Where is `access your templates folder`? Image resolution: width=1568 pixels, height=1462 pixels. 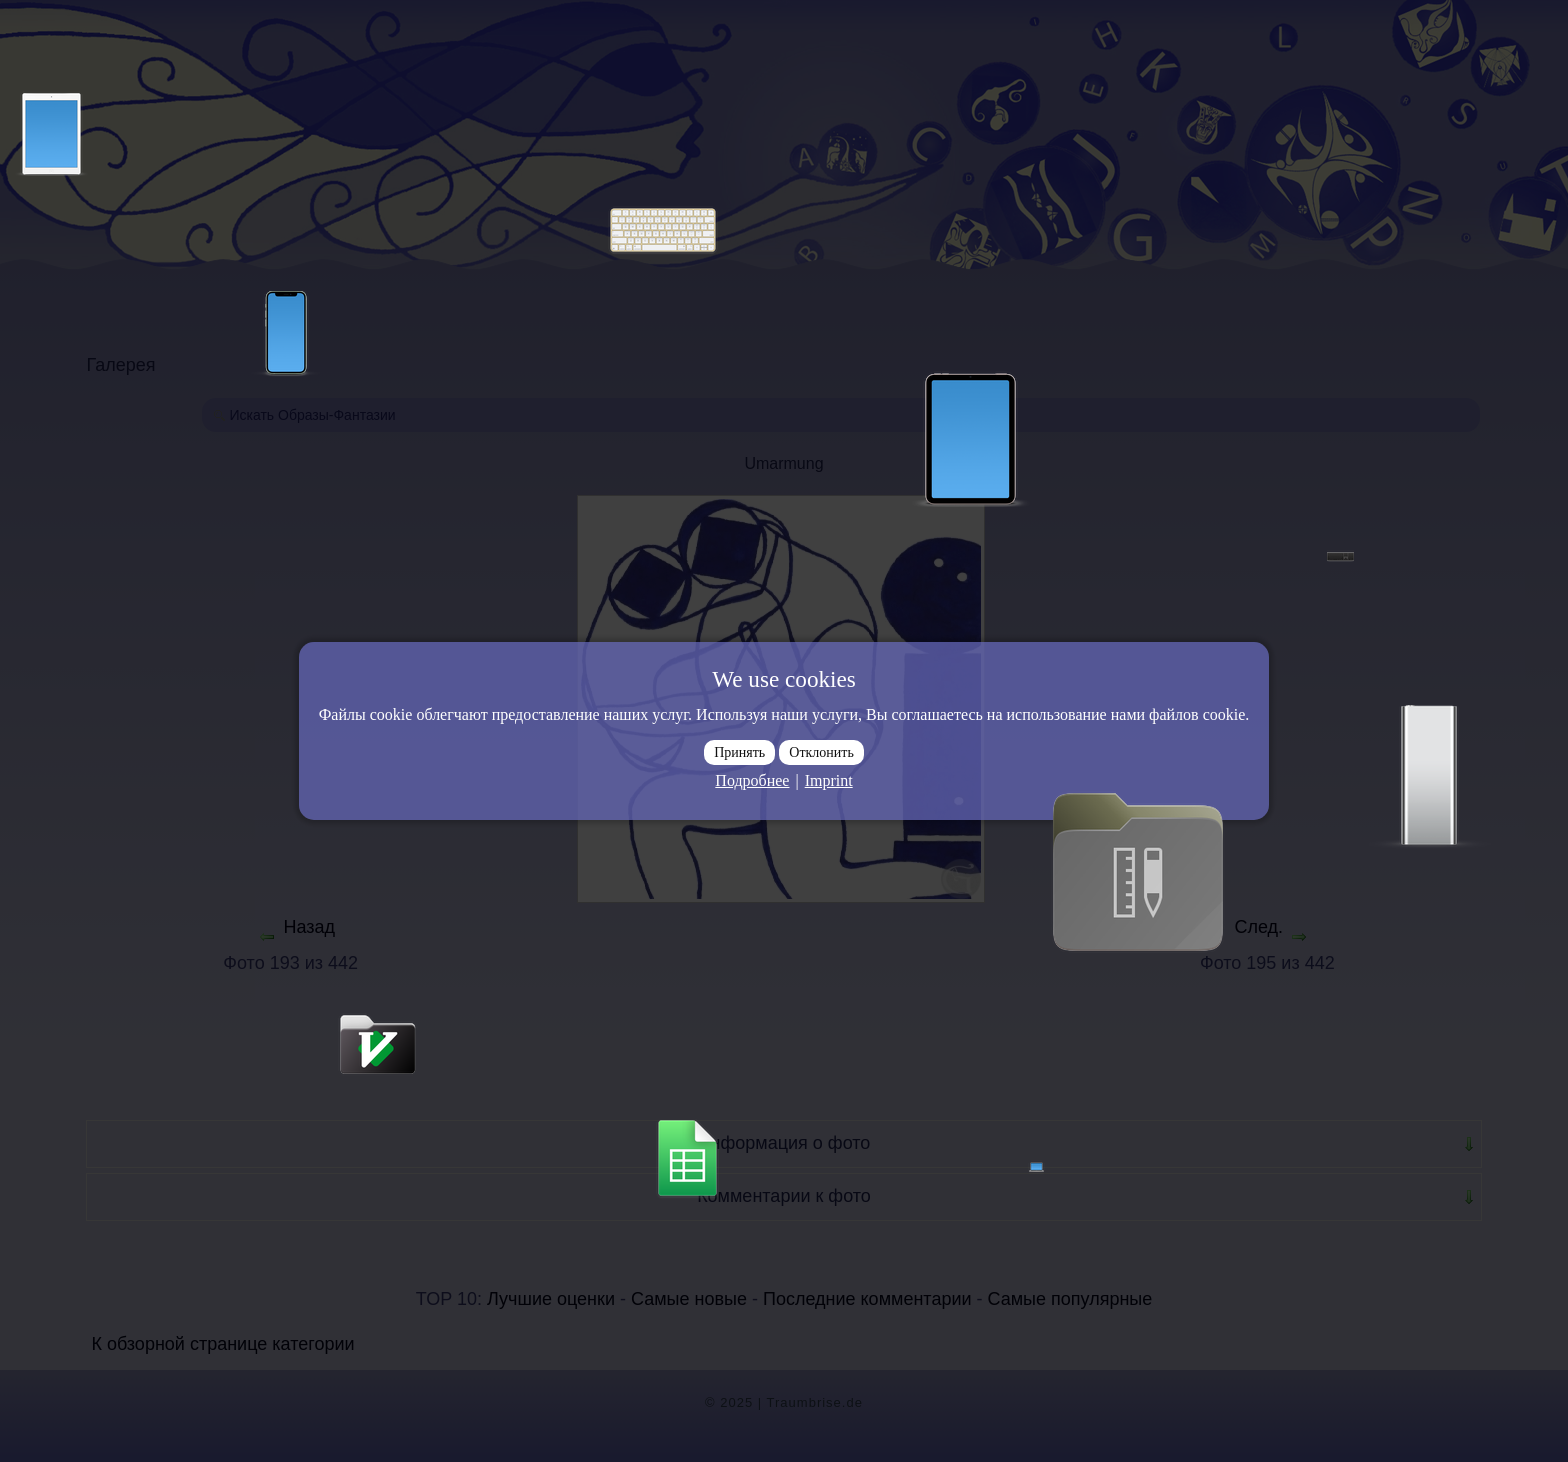
access your templates folder is located at coordinates (1138, 872).